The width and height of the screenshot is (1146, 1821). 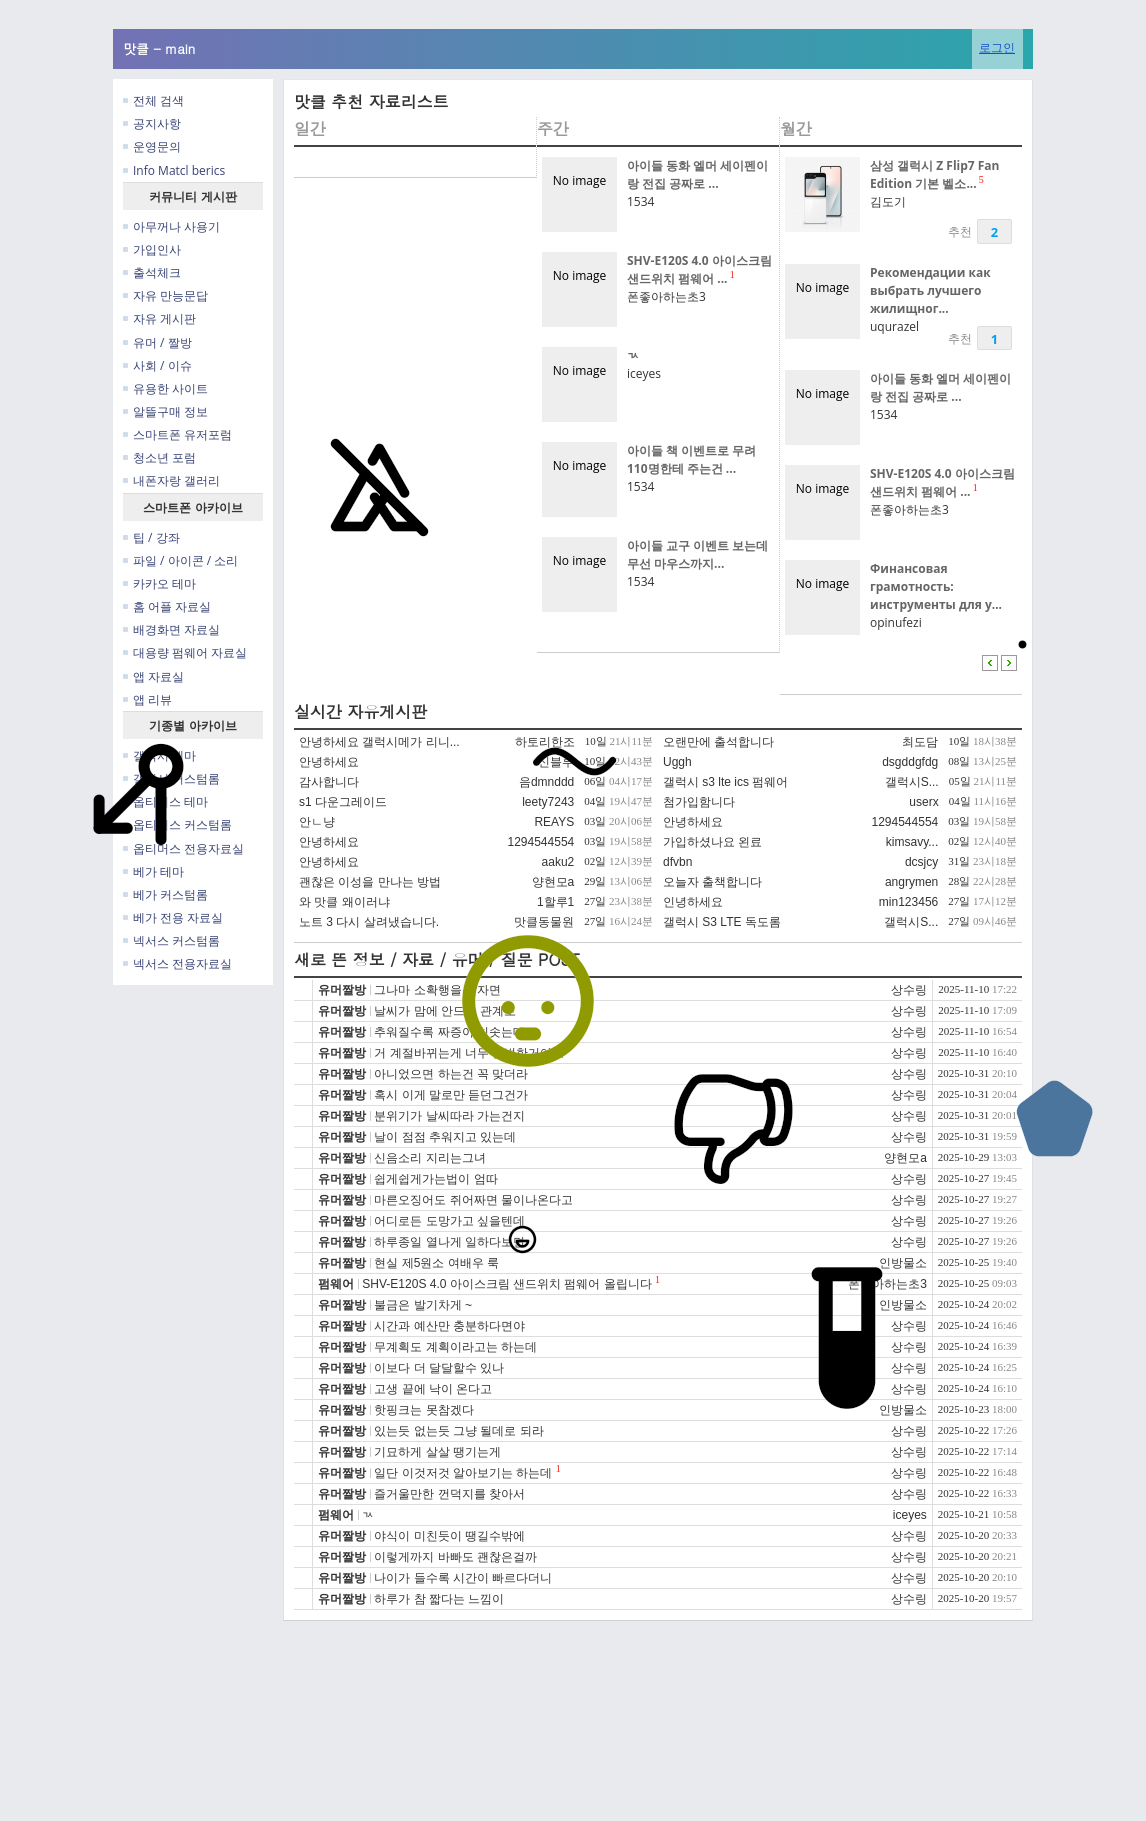 What do you see at coordinates (379, 487) in the screenshot?
I see `camping site unavailable or closed` at bounding box center [379, 487].